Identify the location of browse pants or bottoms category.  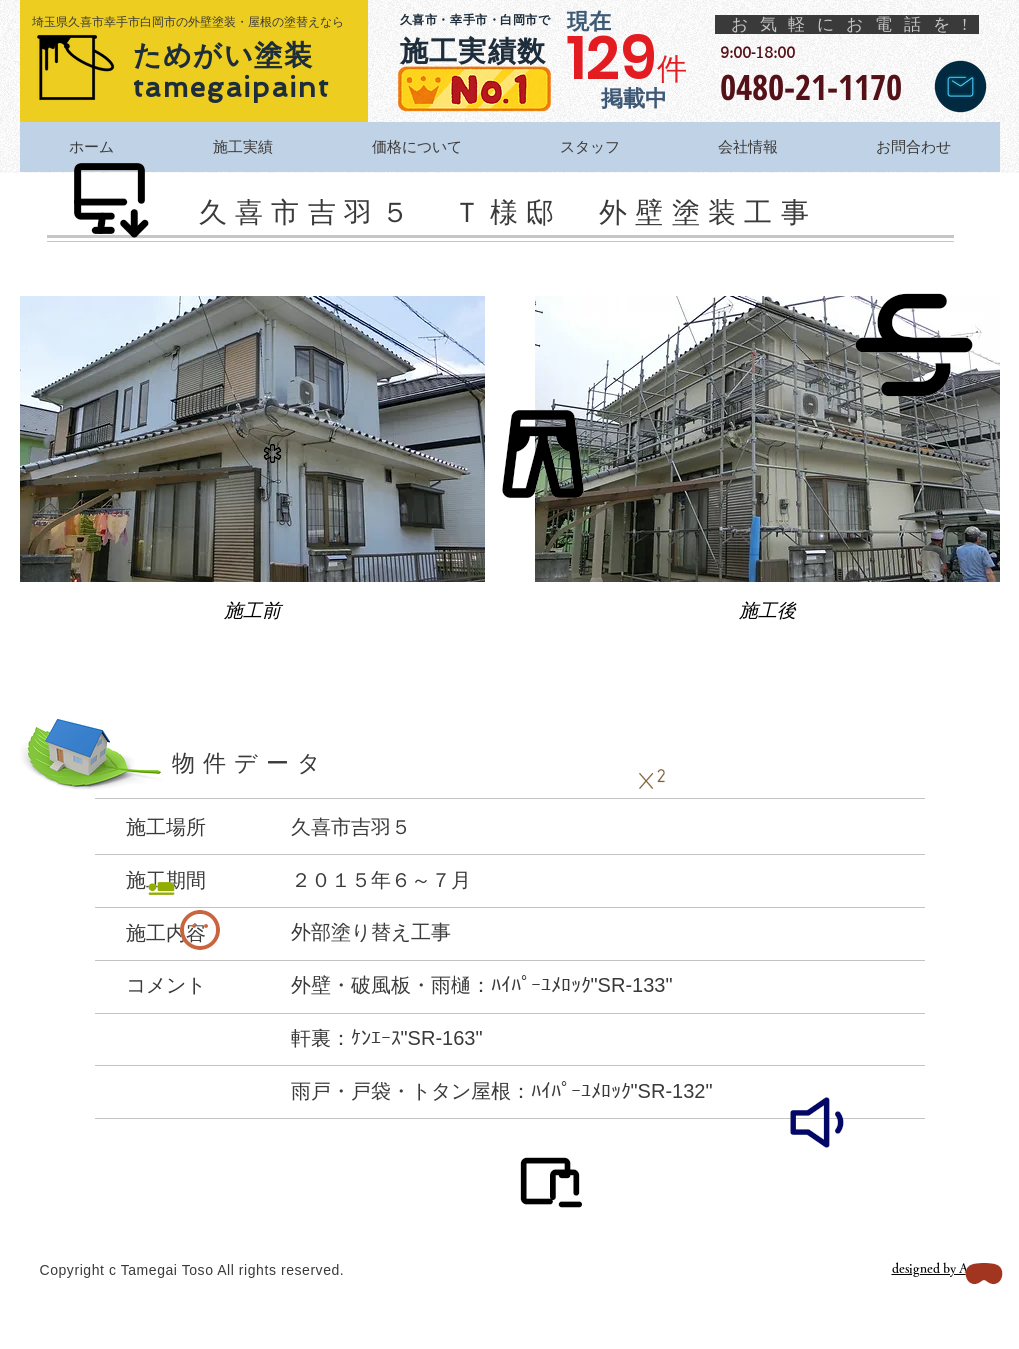
(543, 454).